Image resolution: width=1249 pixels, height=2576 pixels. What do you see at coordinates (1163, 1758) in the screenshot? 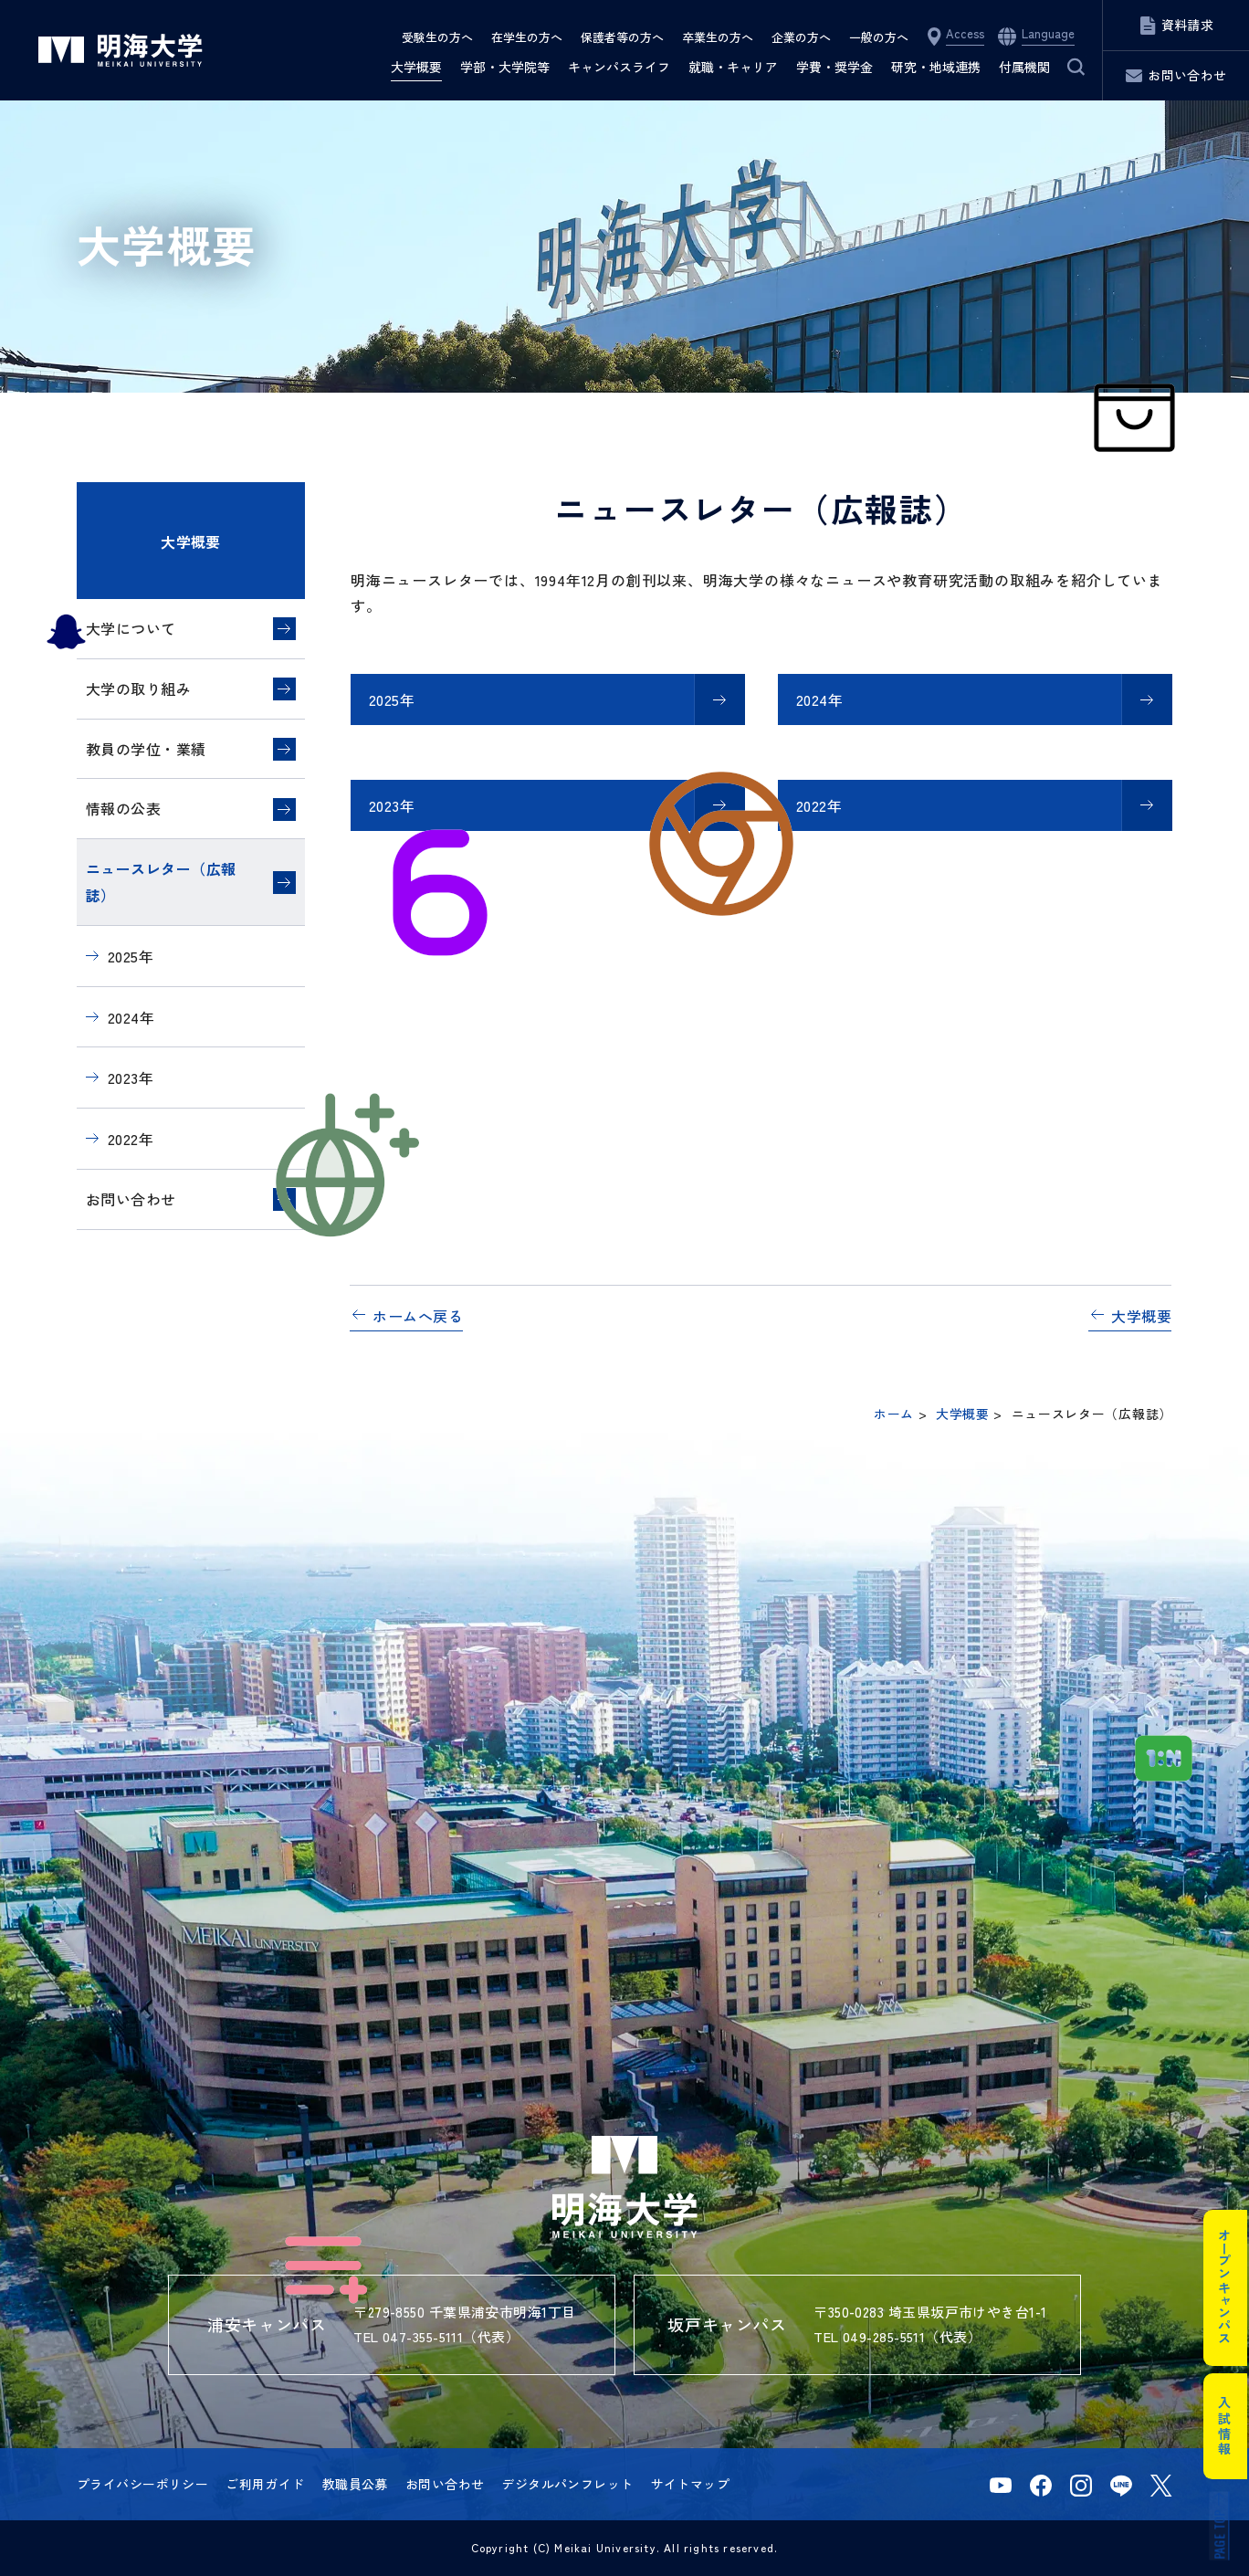
I see `indicates a one-to-many database relationship` at bounding box center [1163, 1758].